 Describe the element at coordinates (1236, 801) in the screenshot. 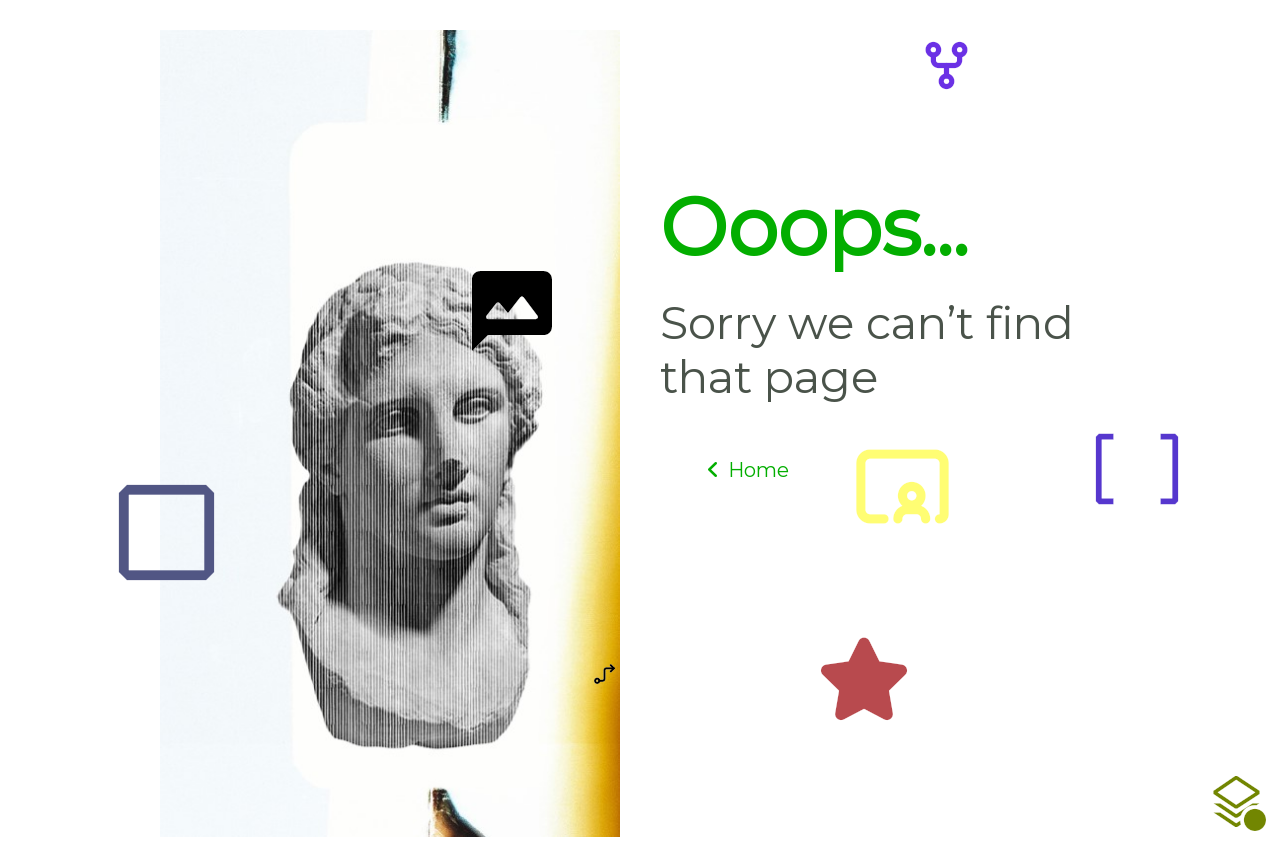

I see `layers with unread notification or update available` at that location.